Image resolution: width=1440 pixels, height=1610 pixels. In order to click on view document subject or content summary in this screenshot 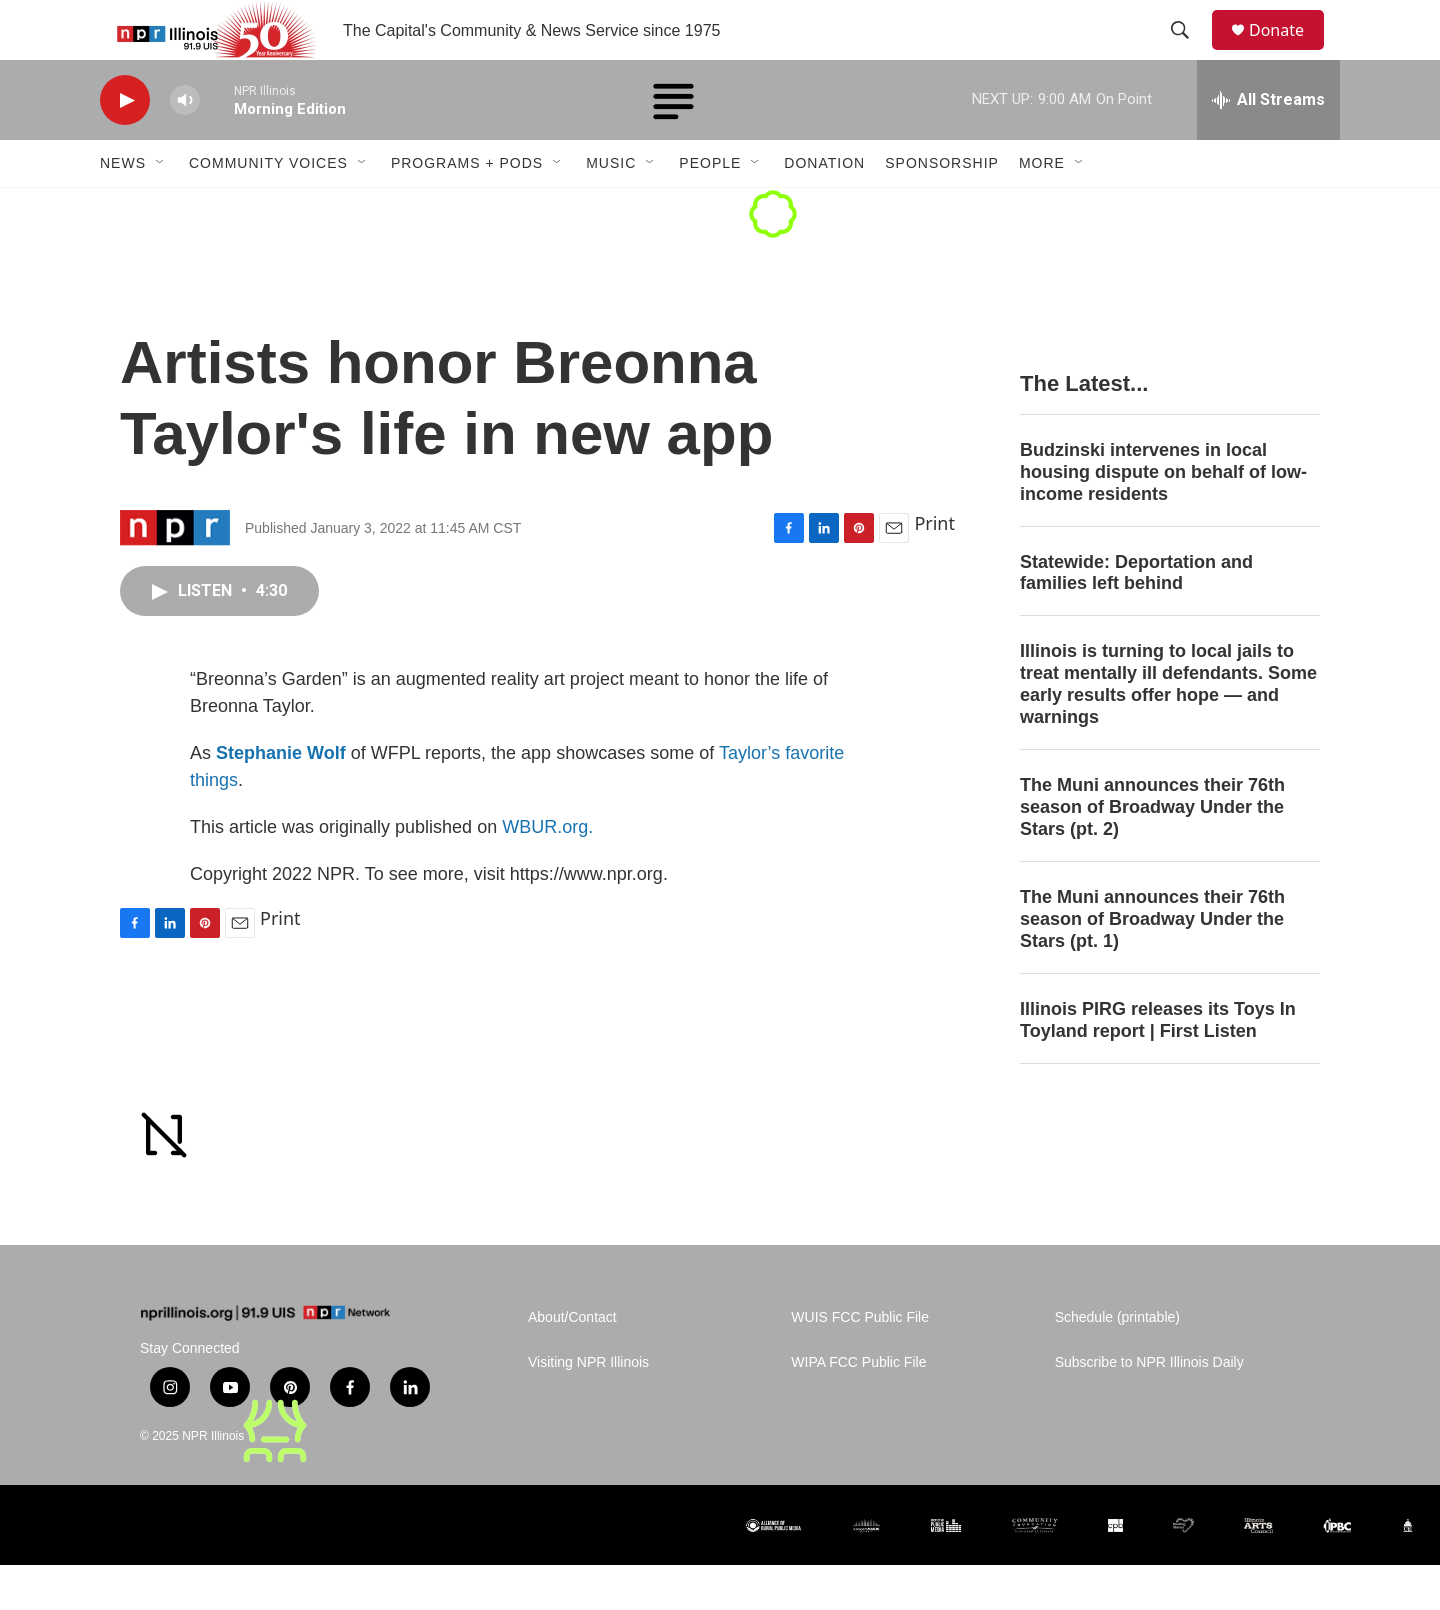, I will do `click(673, 101)`.